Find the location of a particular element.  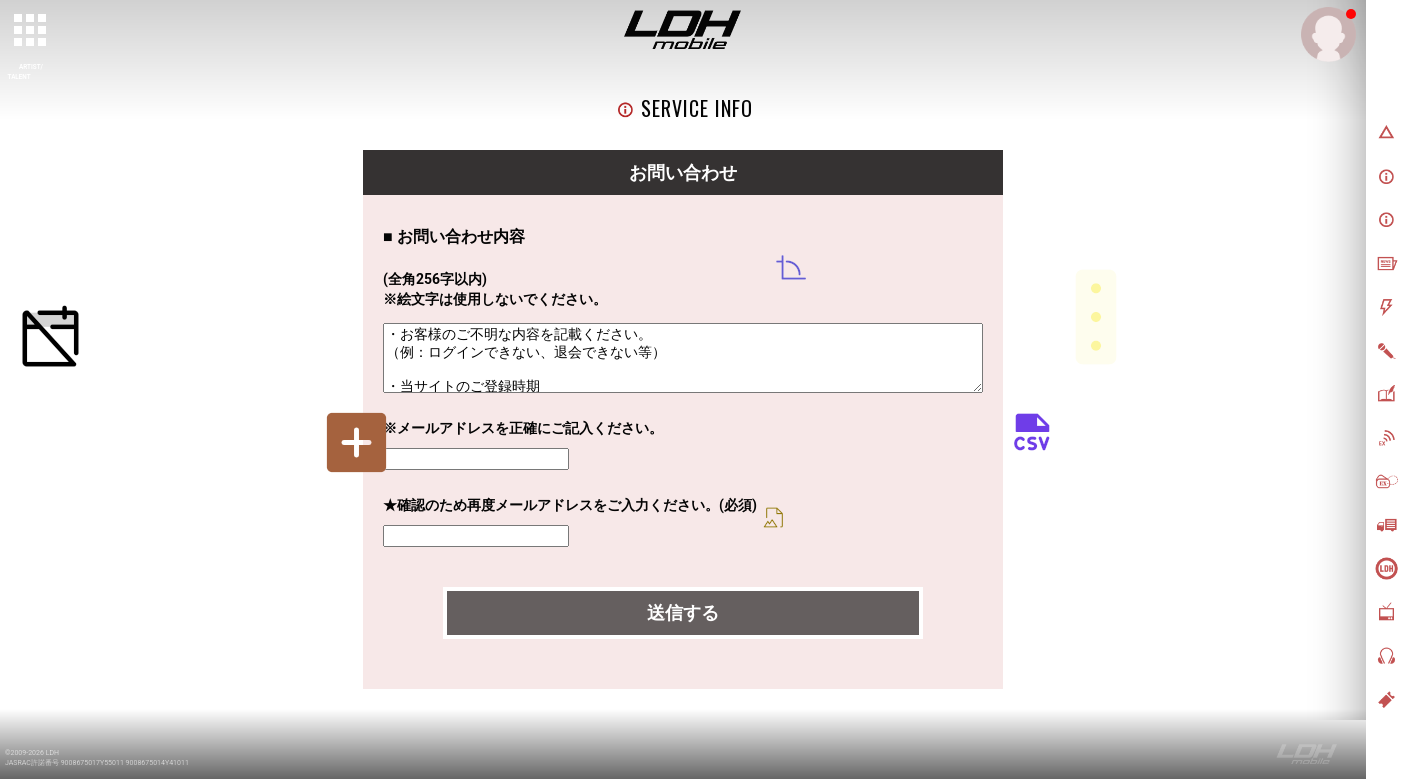

measure or adjust angle in a design tool is located at coordinates (790, 269).